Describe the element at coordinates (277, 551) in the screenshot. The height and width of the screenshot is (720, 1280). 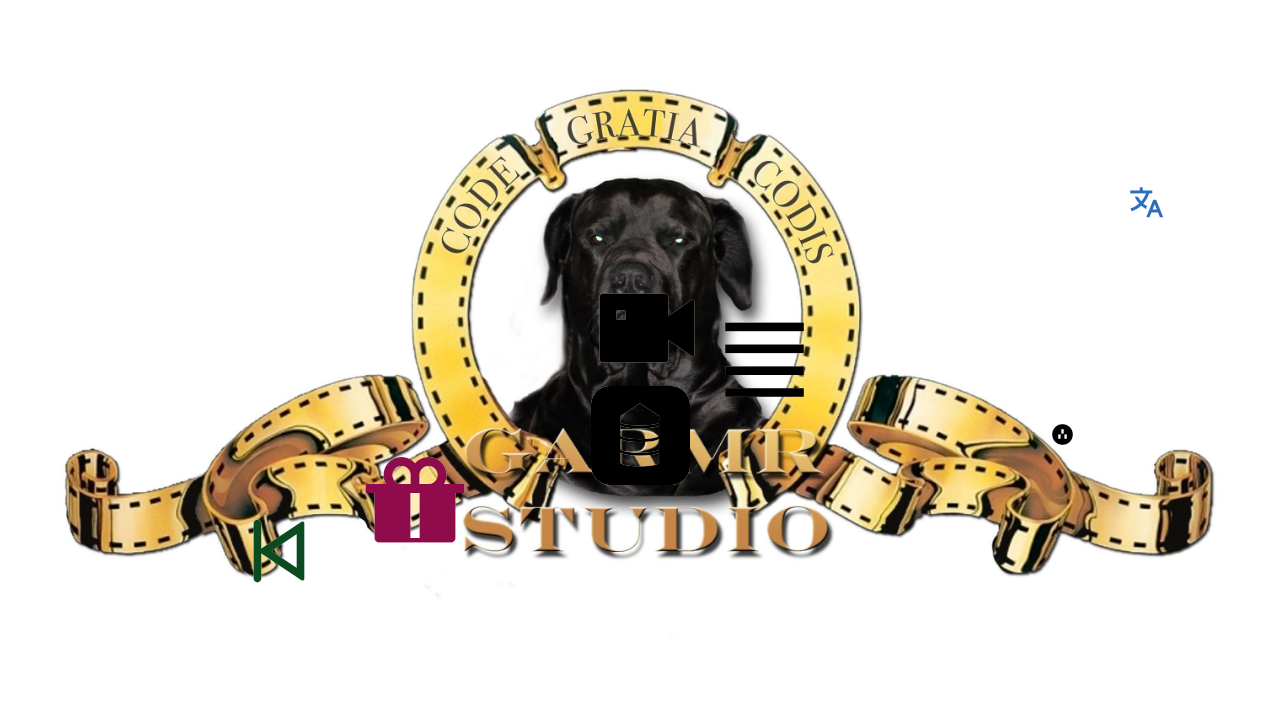
I see `skip to previous track` at that location.